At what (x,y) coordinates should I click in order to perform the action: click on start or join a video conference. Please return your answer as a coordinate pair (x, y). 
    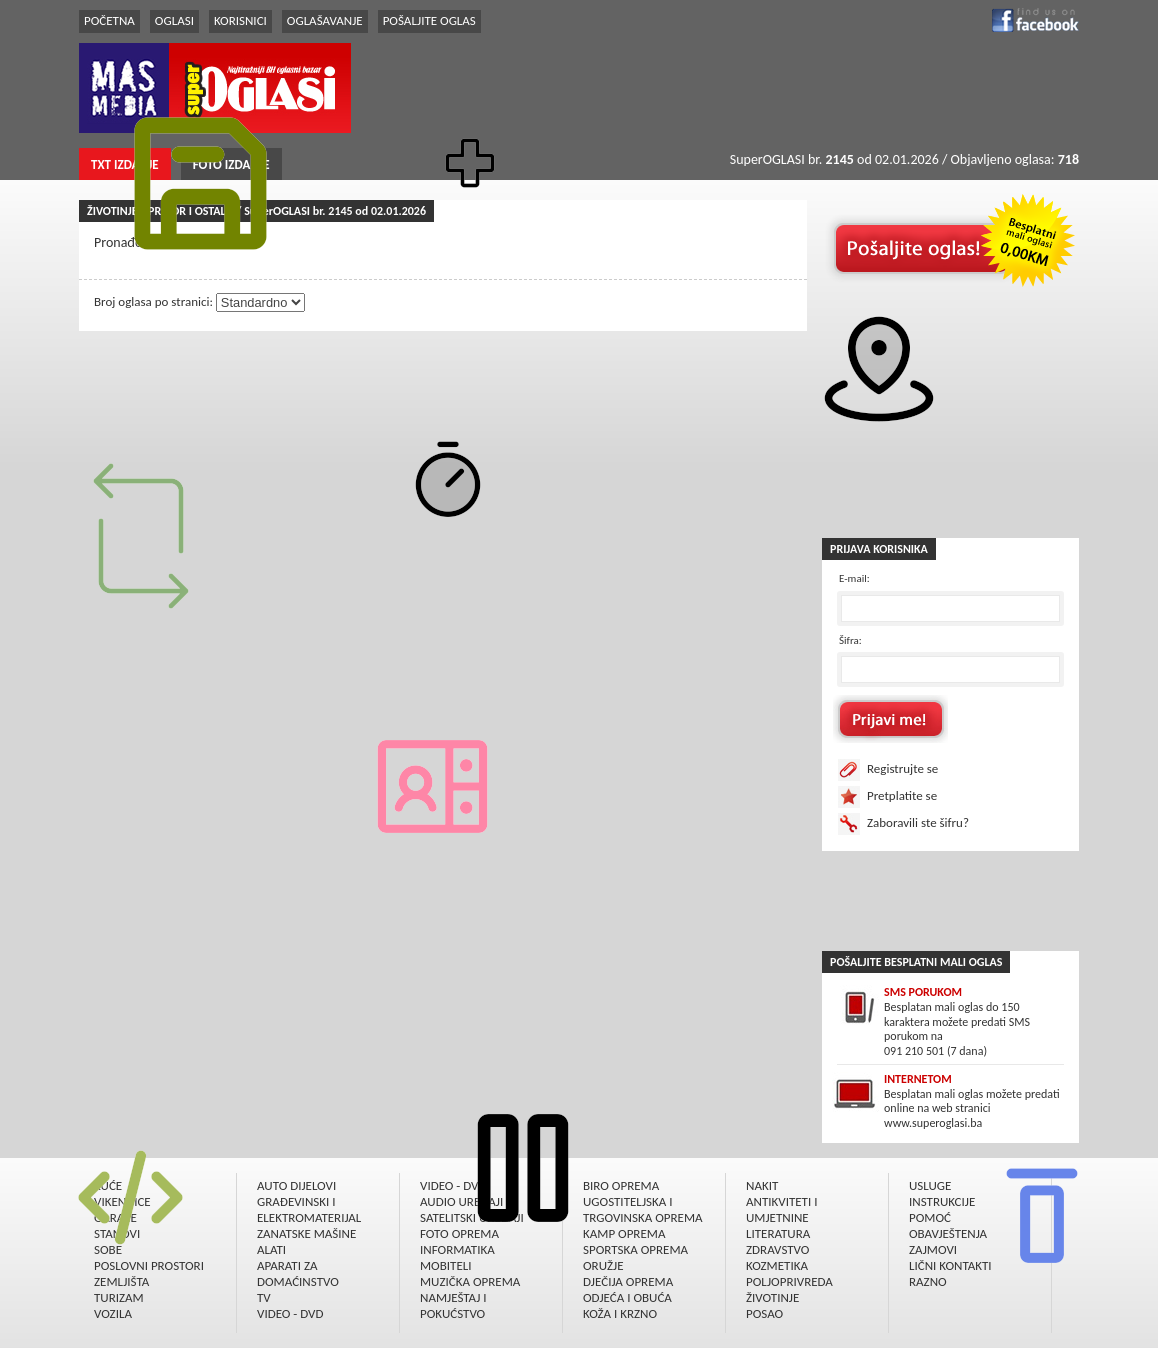
    Looking at the image, I should click on (432, 786).